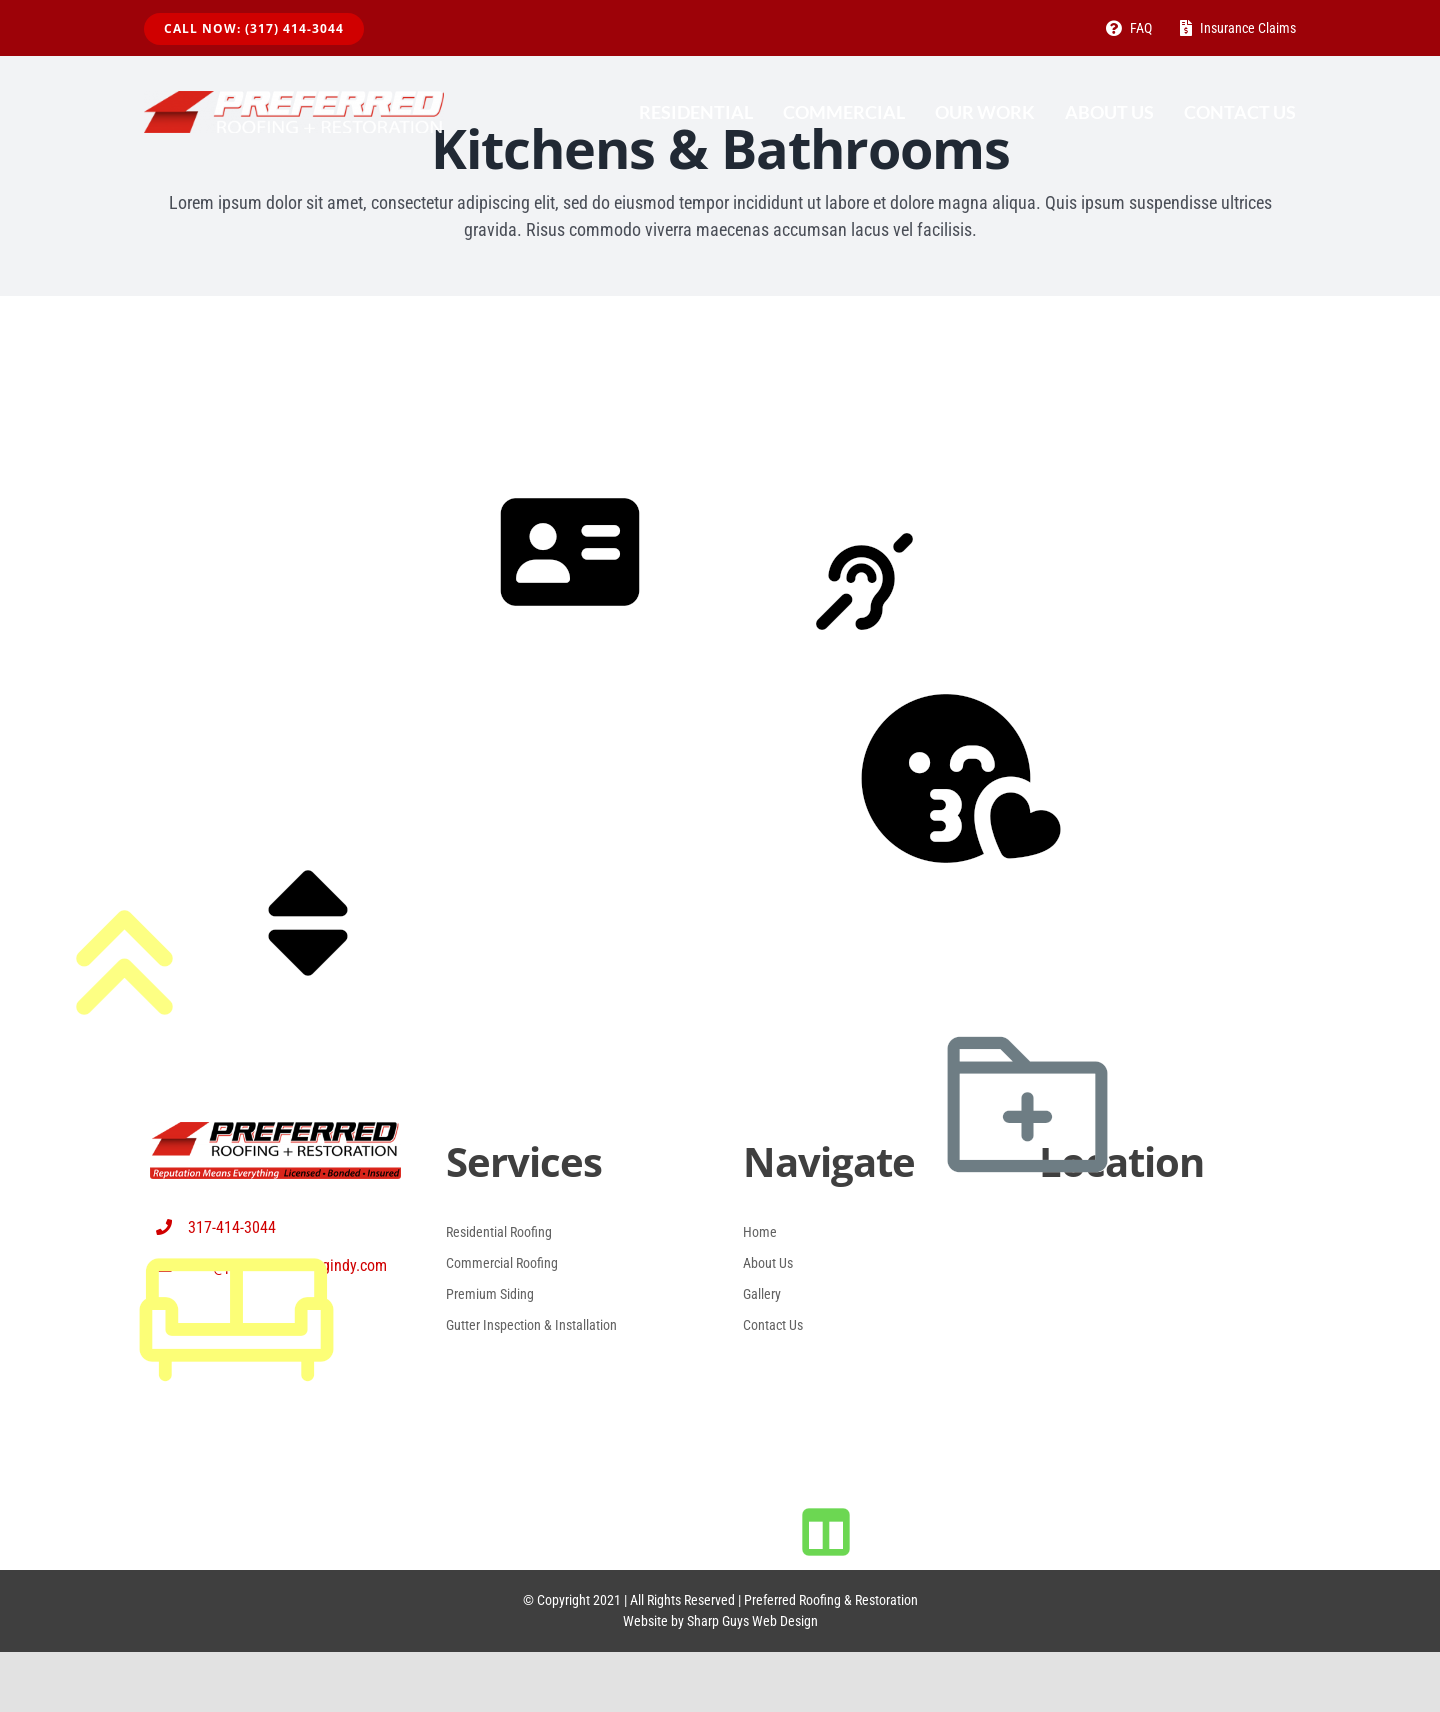  What do you see at coordinates (308, 923) in the screenshot?
I see `sort items in no particular order` at bounding box center [308, 923].